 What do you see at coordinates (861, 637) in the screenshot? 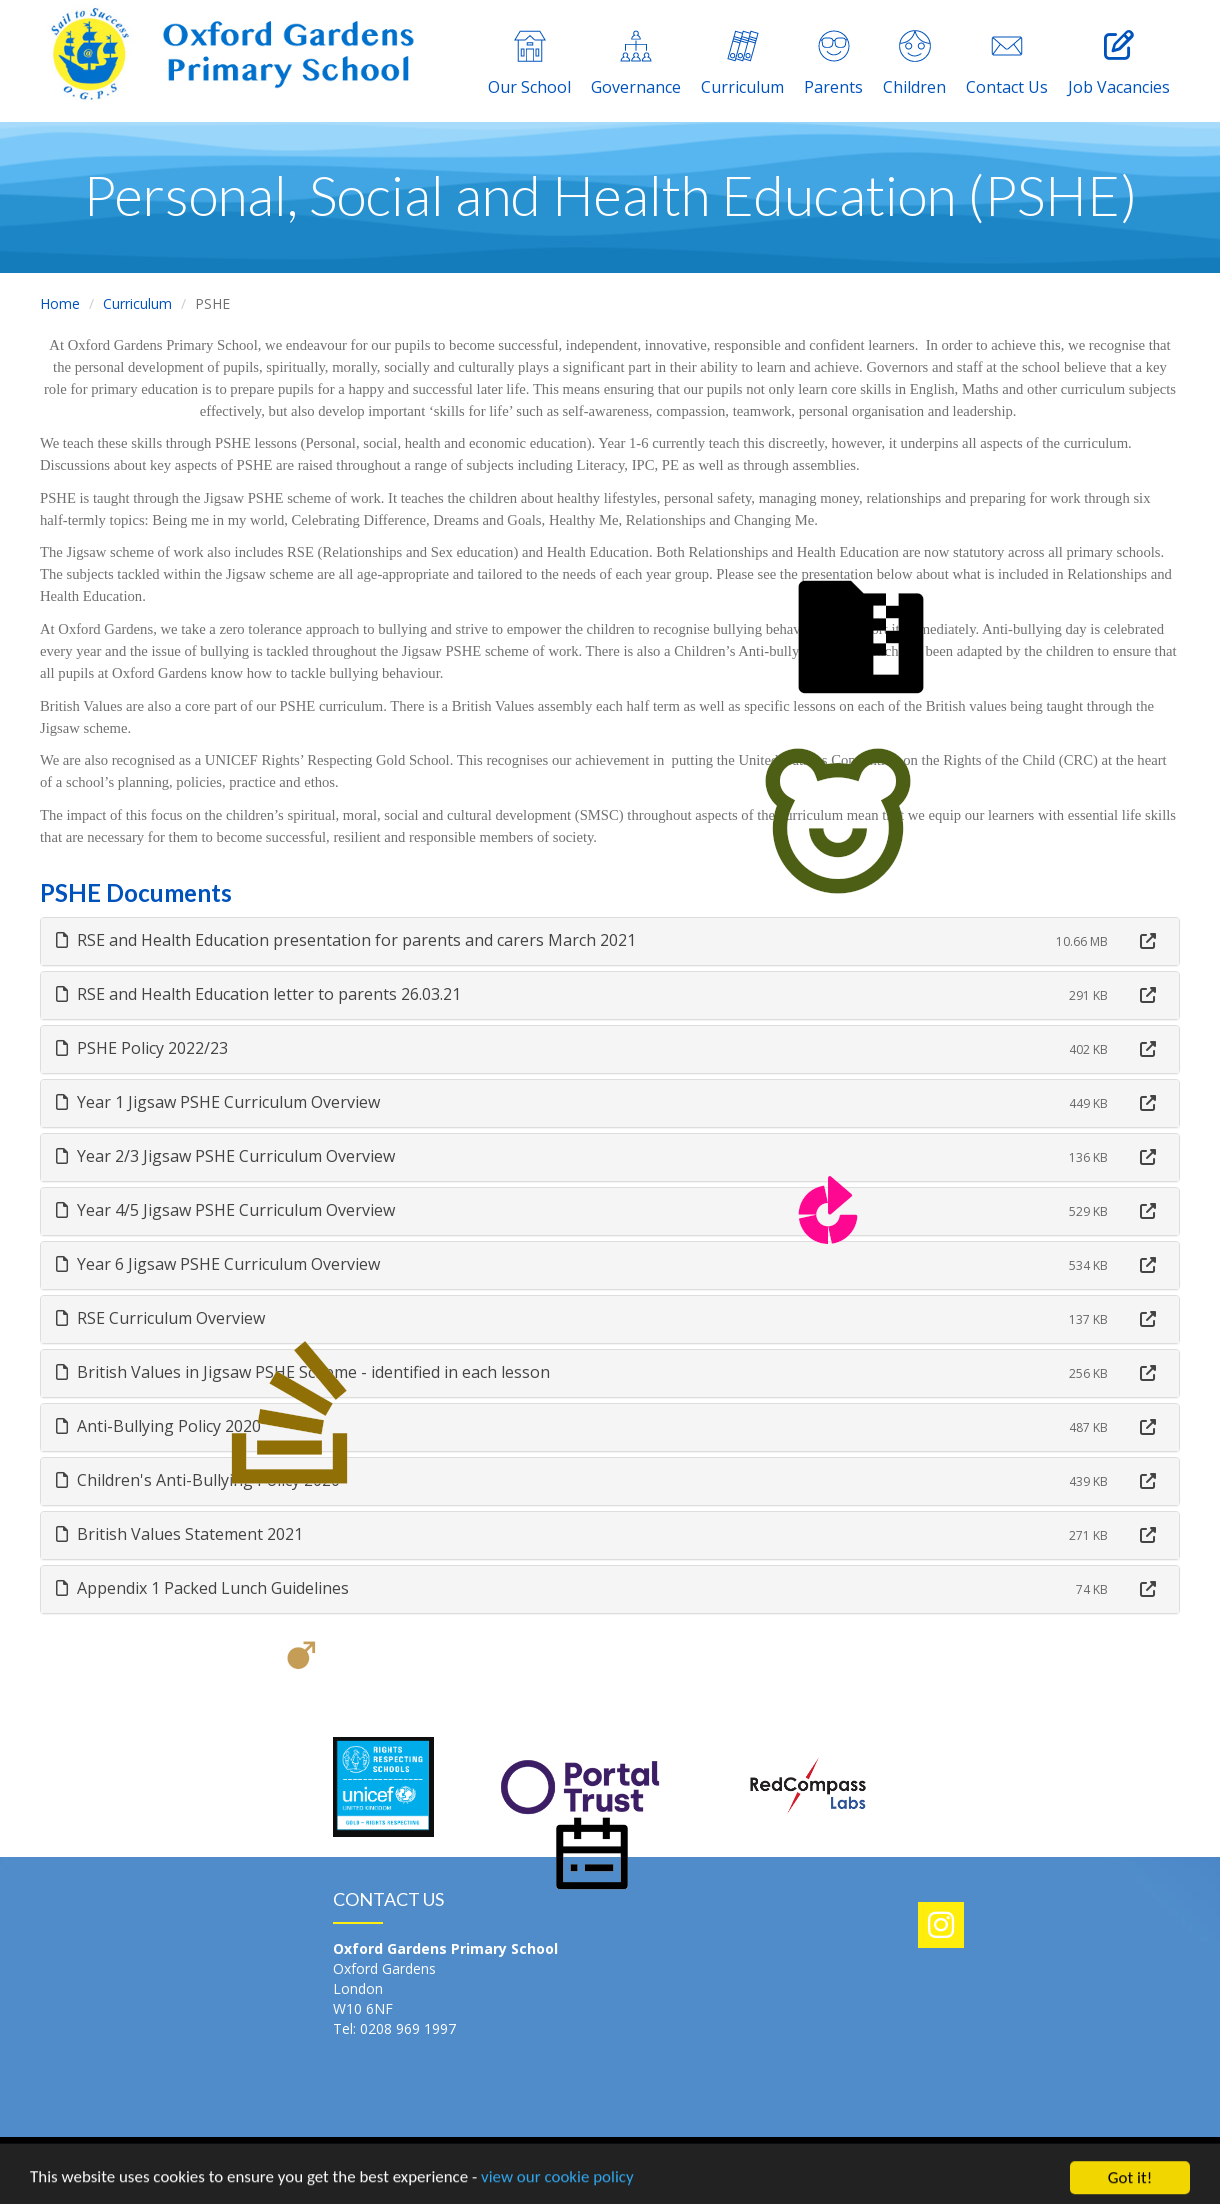
I see `open compressed folder` at bounding box center [861, 637].